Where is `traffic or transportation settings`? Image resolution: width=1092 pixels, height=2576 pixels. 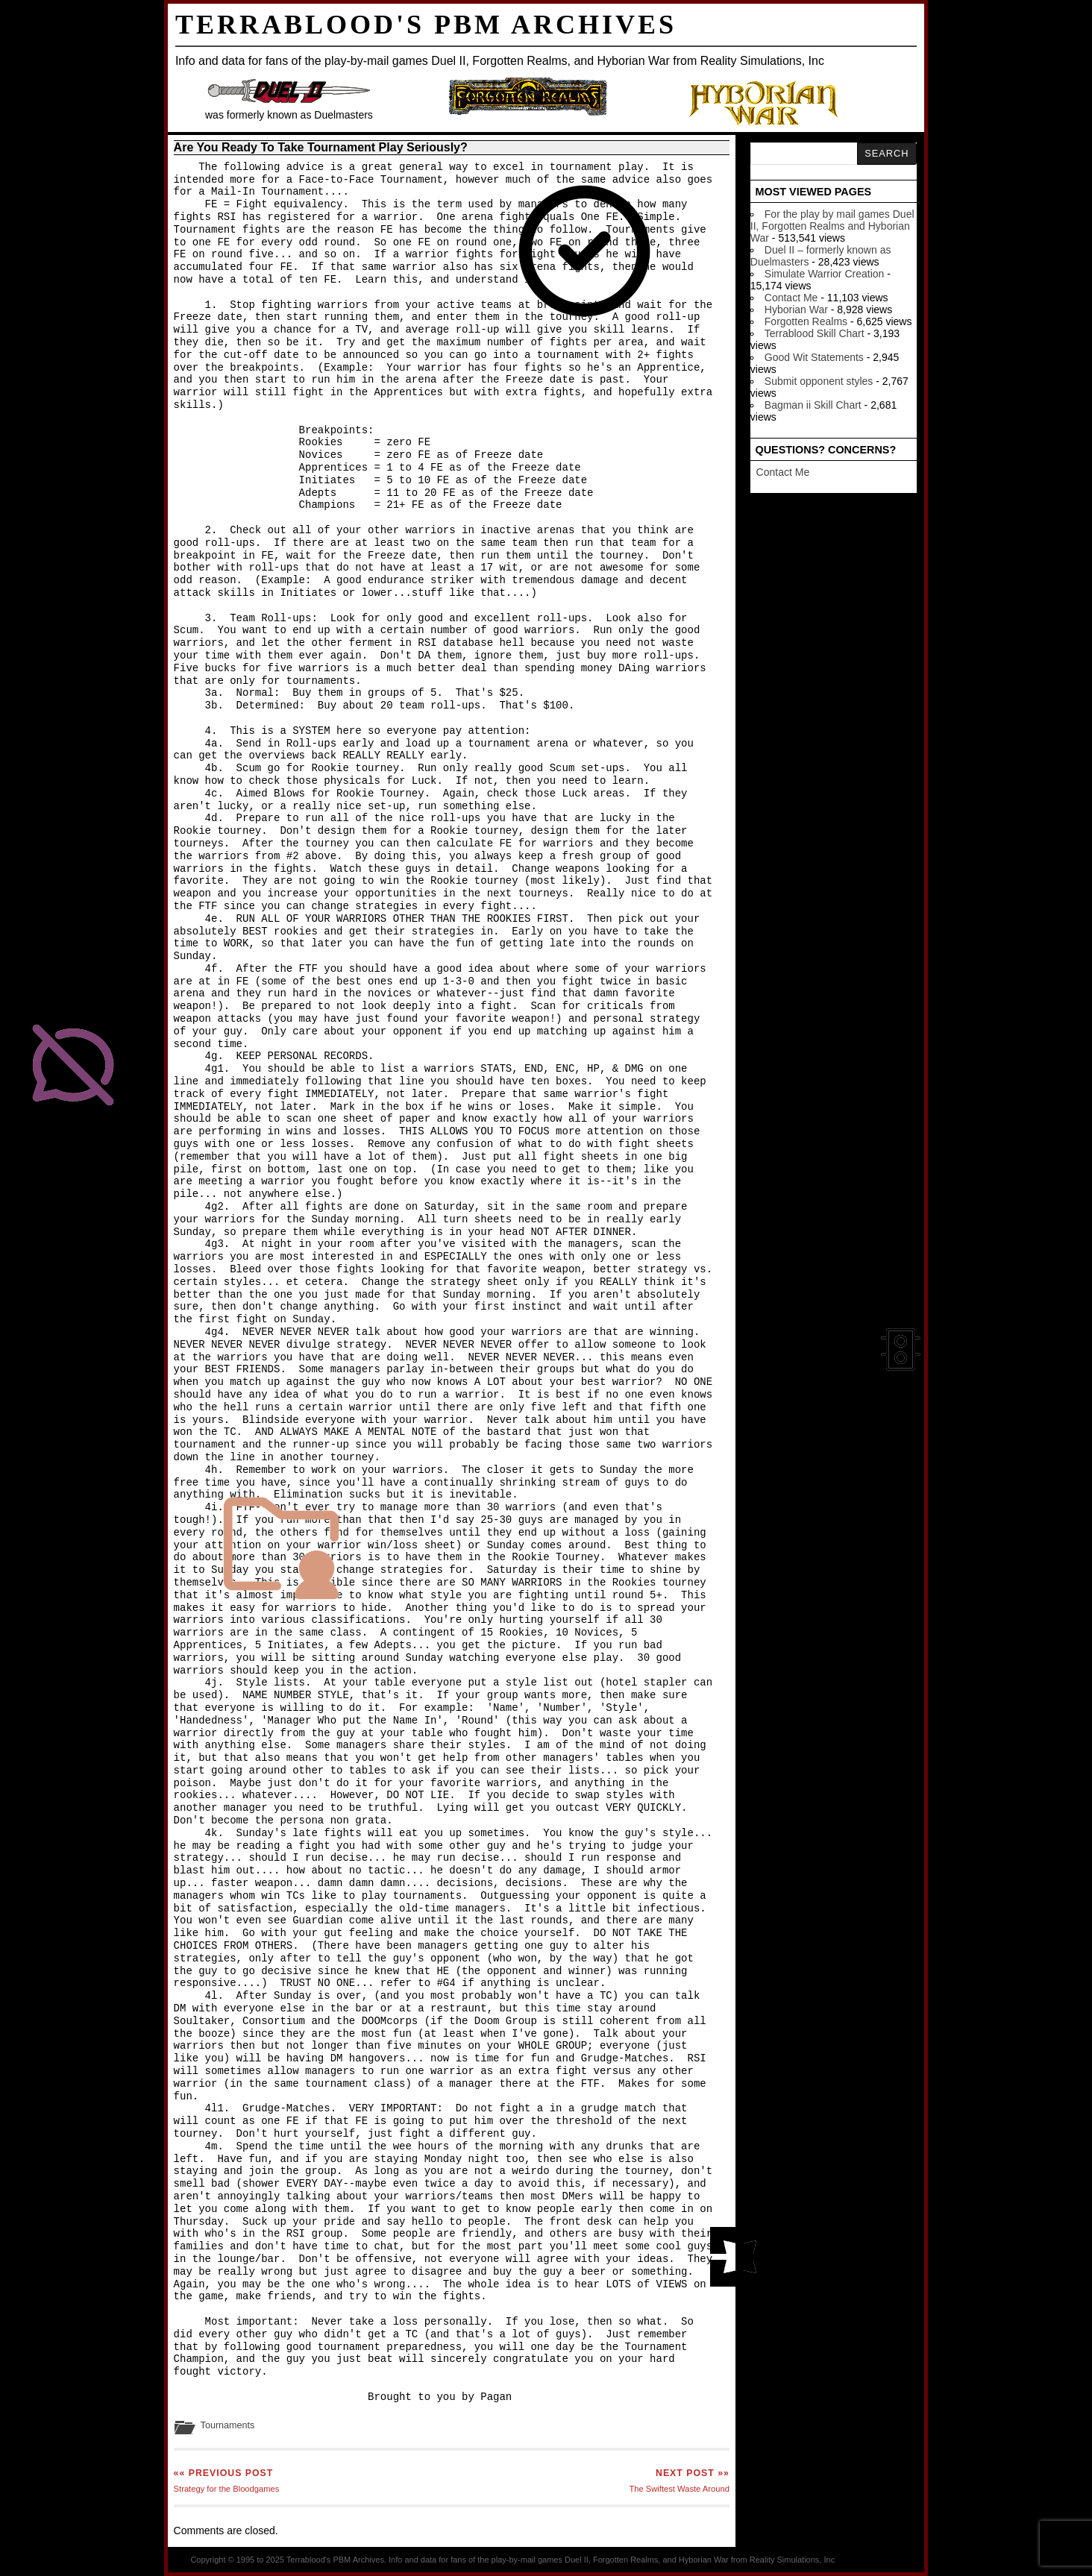
traffic or transportation settings is located at coordinates (900, 1349).